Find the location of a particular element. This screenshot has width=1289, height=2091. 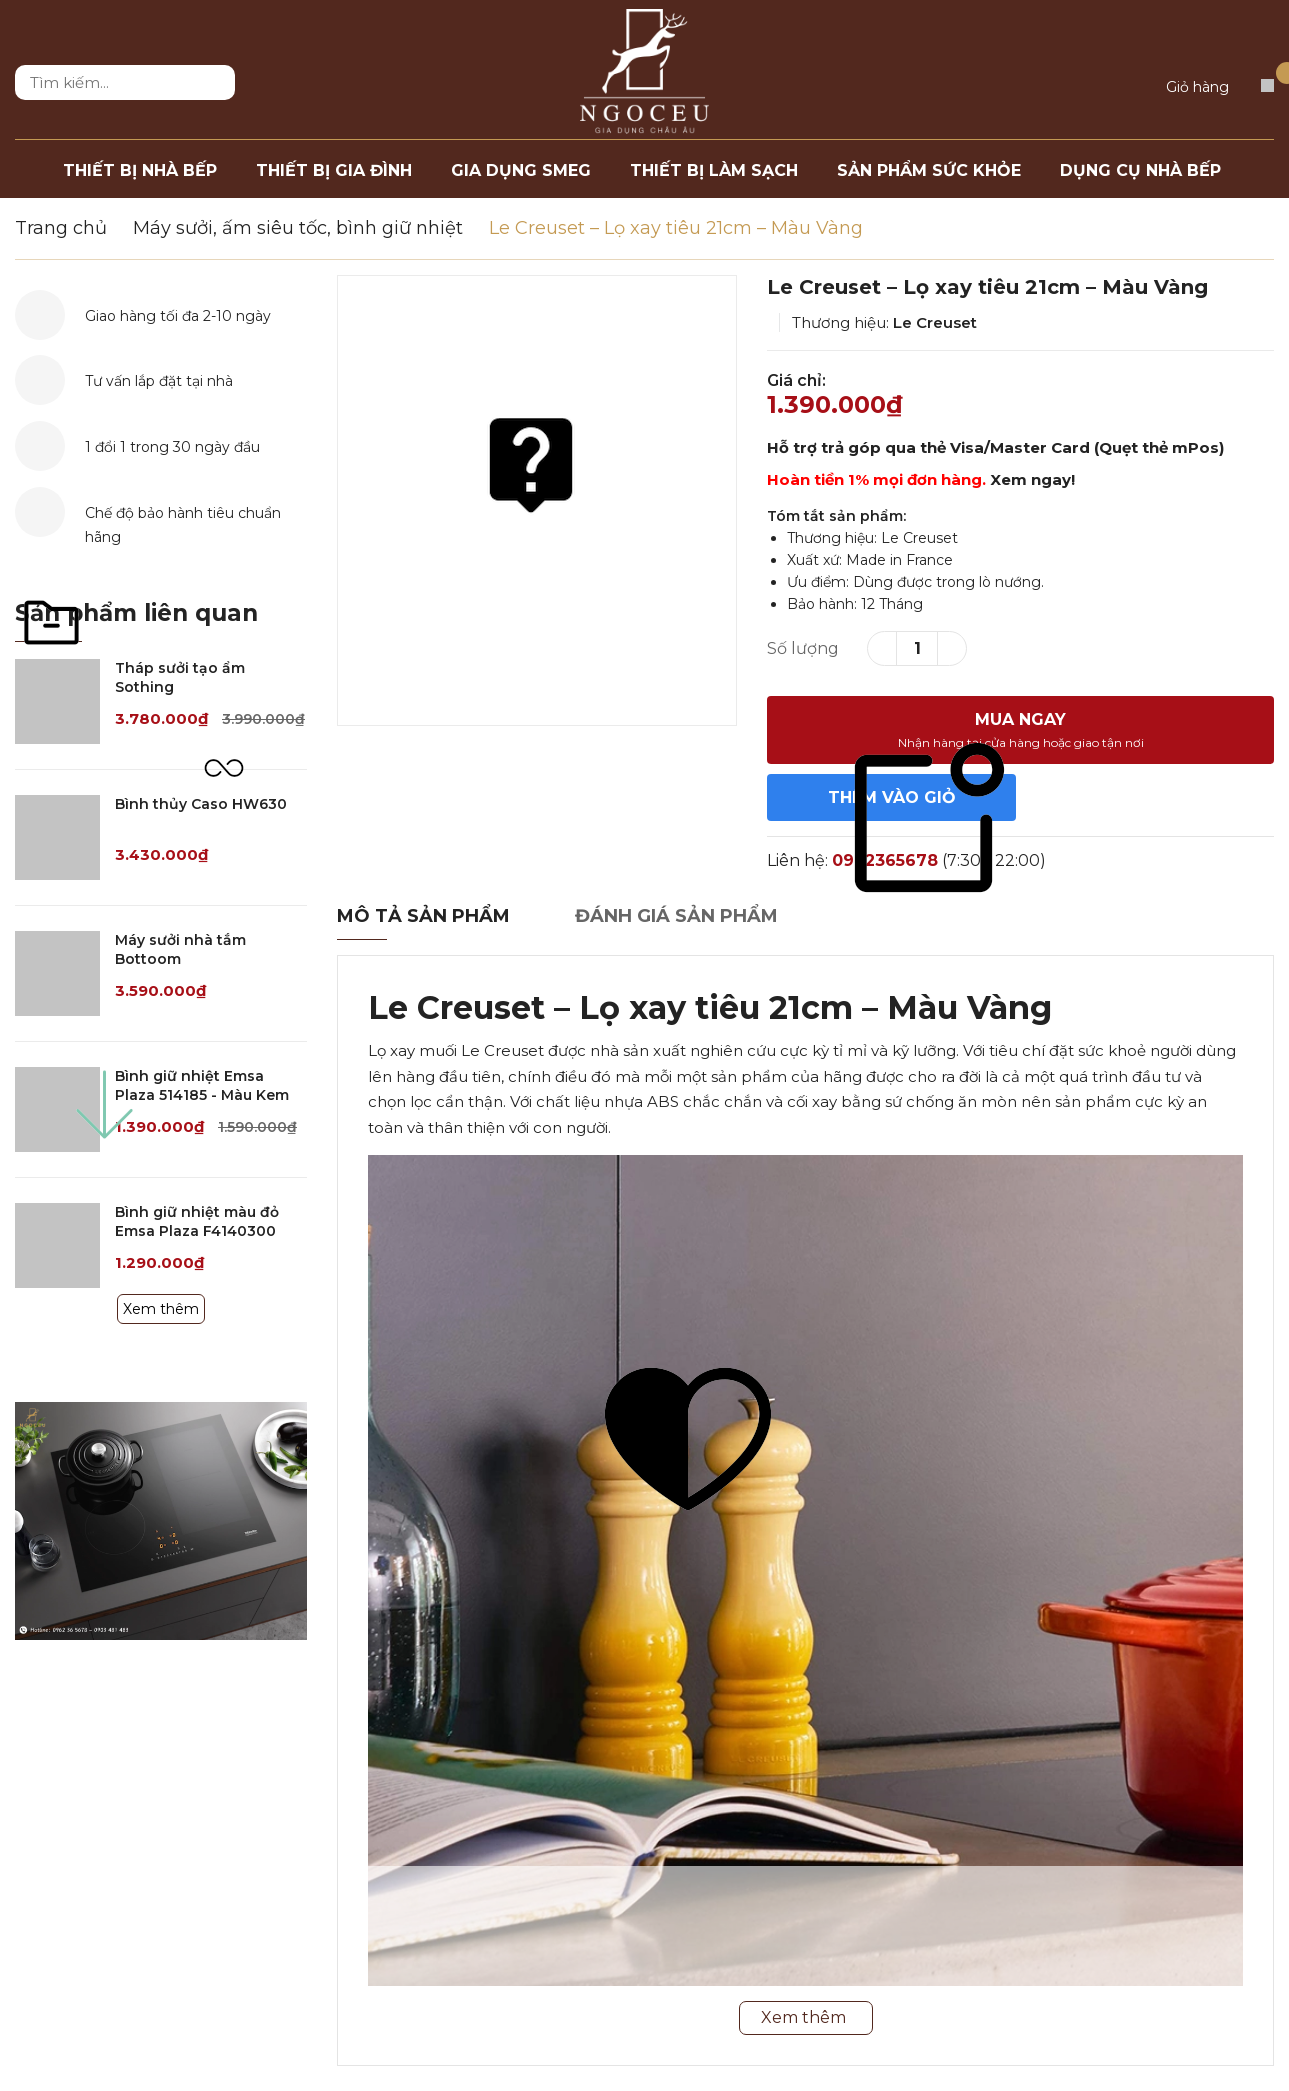

indicates unlimited or infinite content is located at coordinates (224, 768).